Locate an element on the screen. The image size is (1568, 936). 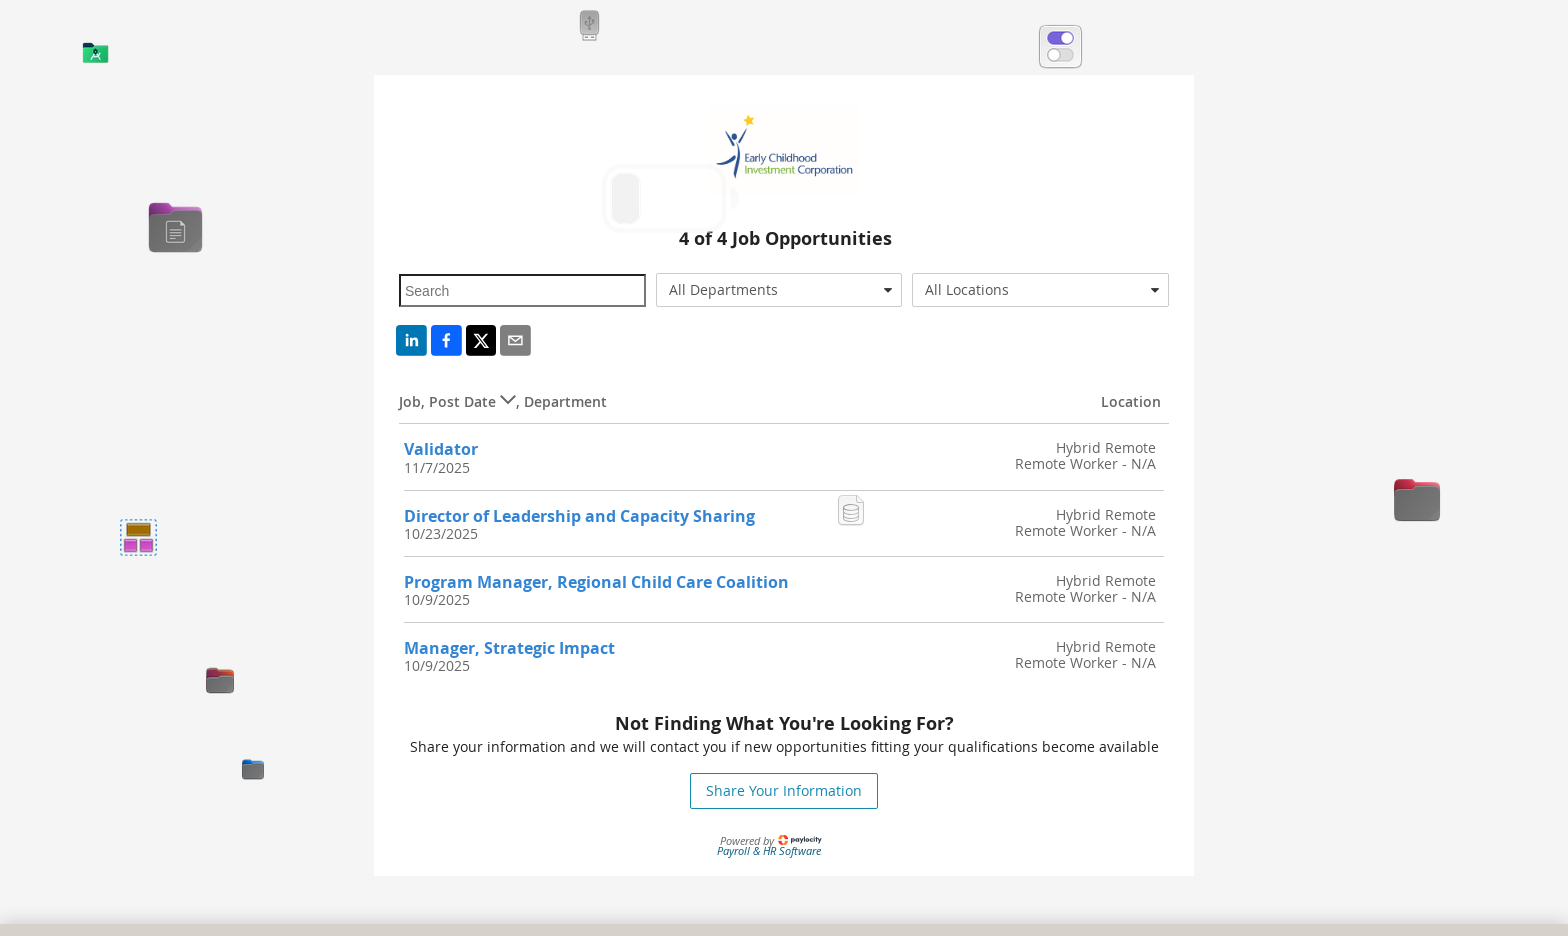
open android studio project folder is located at coordinates (95, 53).